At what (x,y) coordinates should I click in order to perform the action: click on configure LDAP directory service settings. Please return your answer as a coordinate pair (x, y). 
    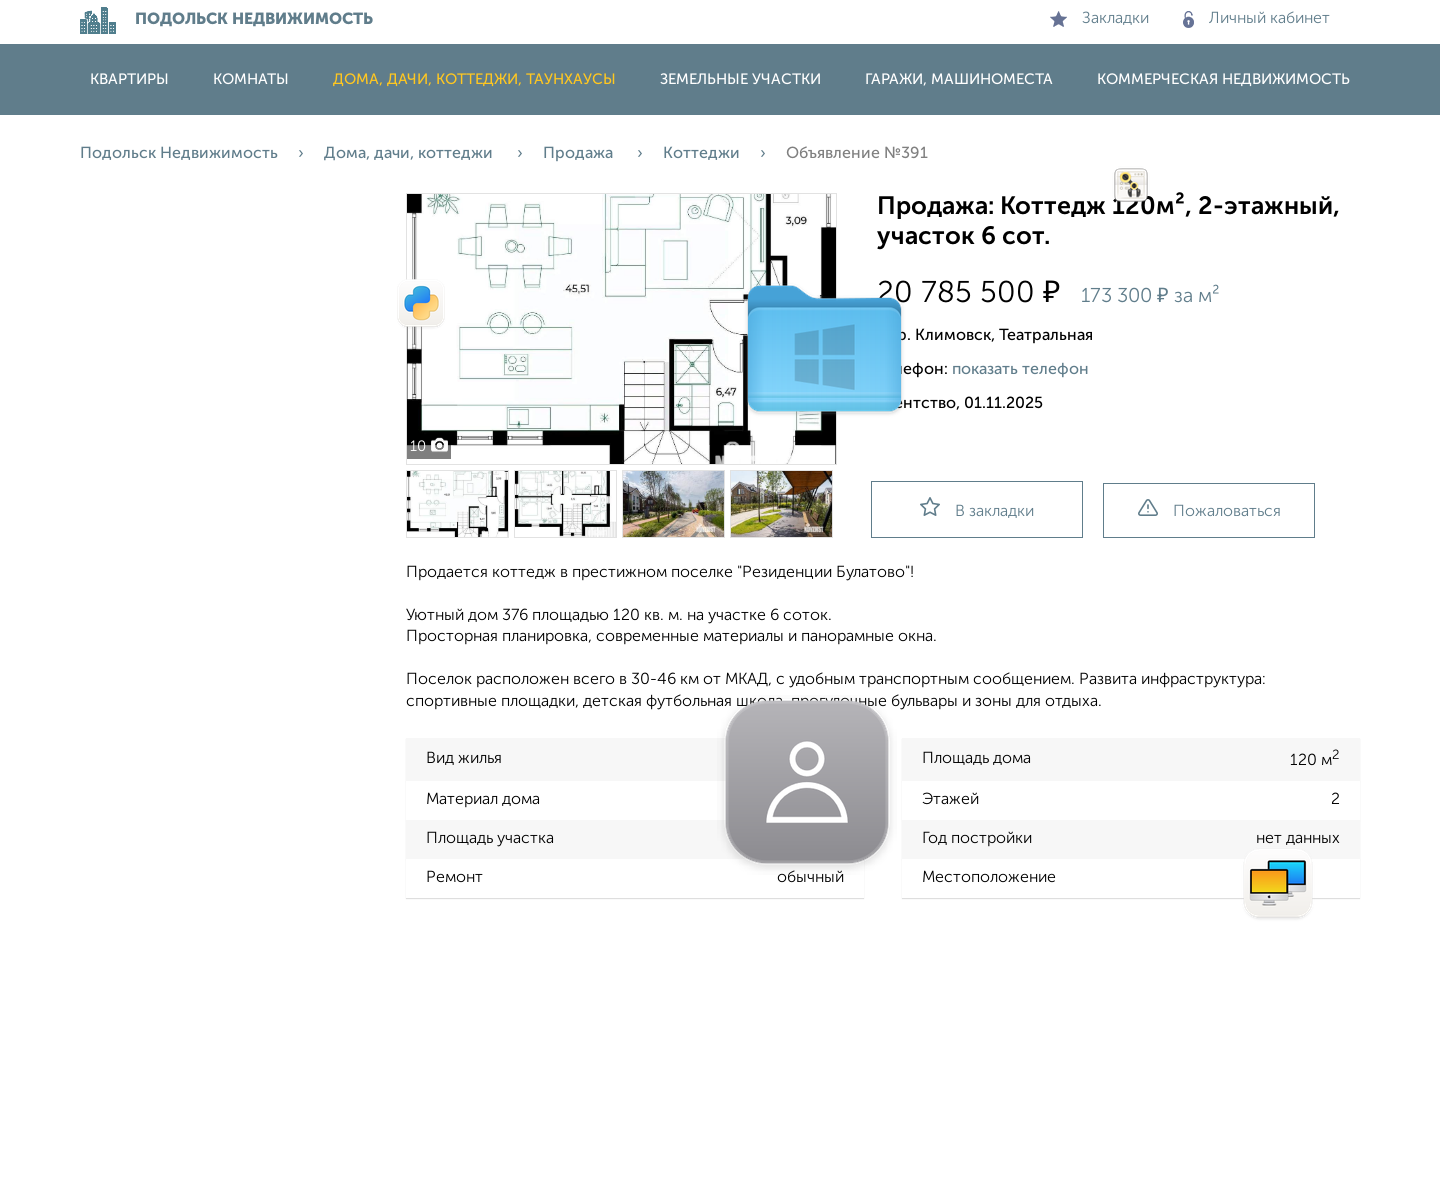
    Looking at the image, I should click on (807, 785).